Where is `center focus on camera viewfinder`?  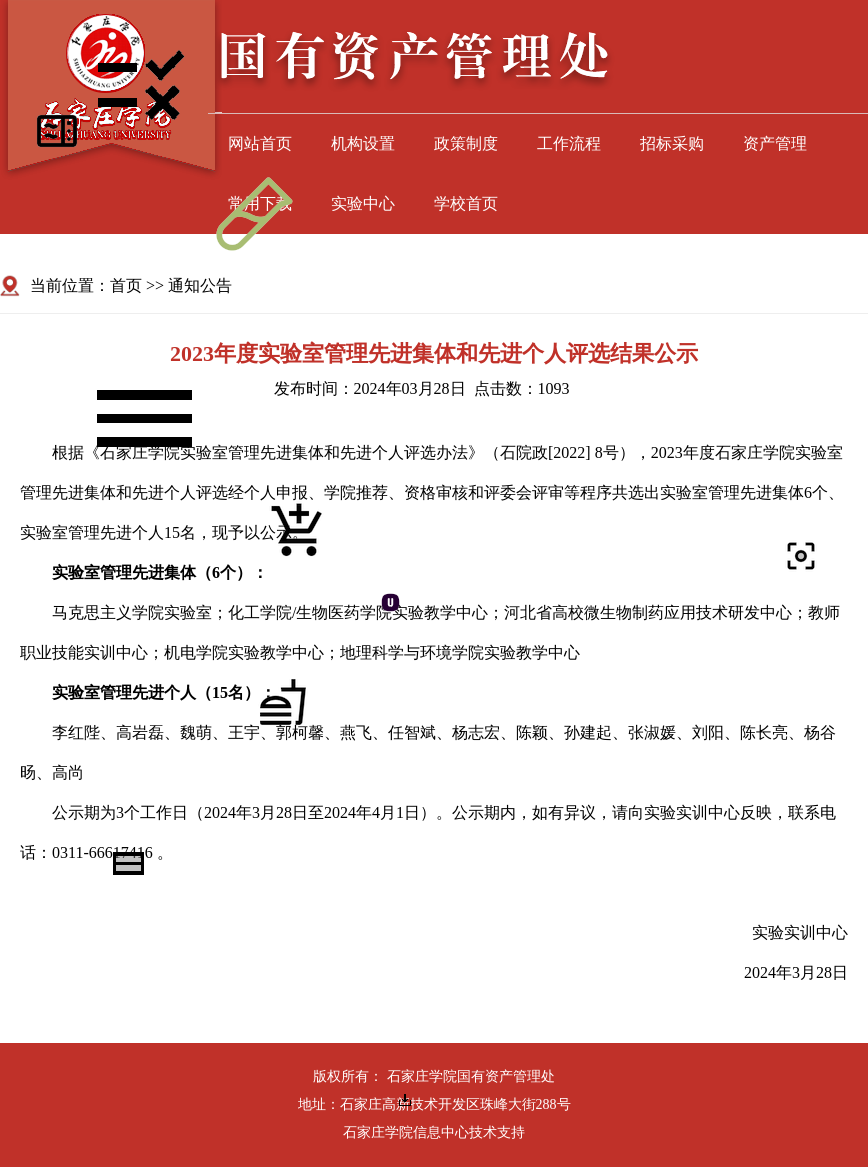
center focus on camera viewfinder is located at coordinates (801, 556).